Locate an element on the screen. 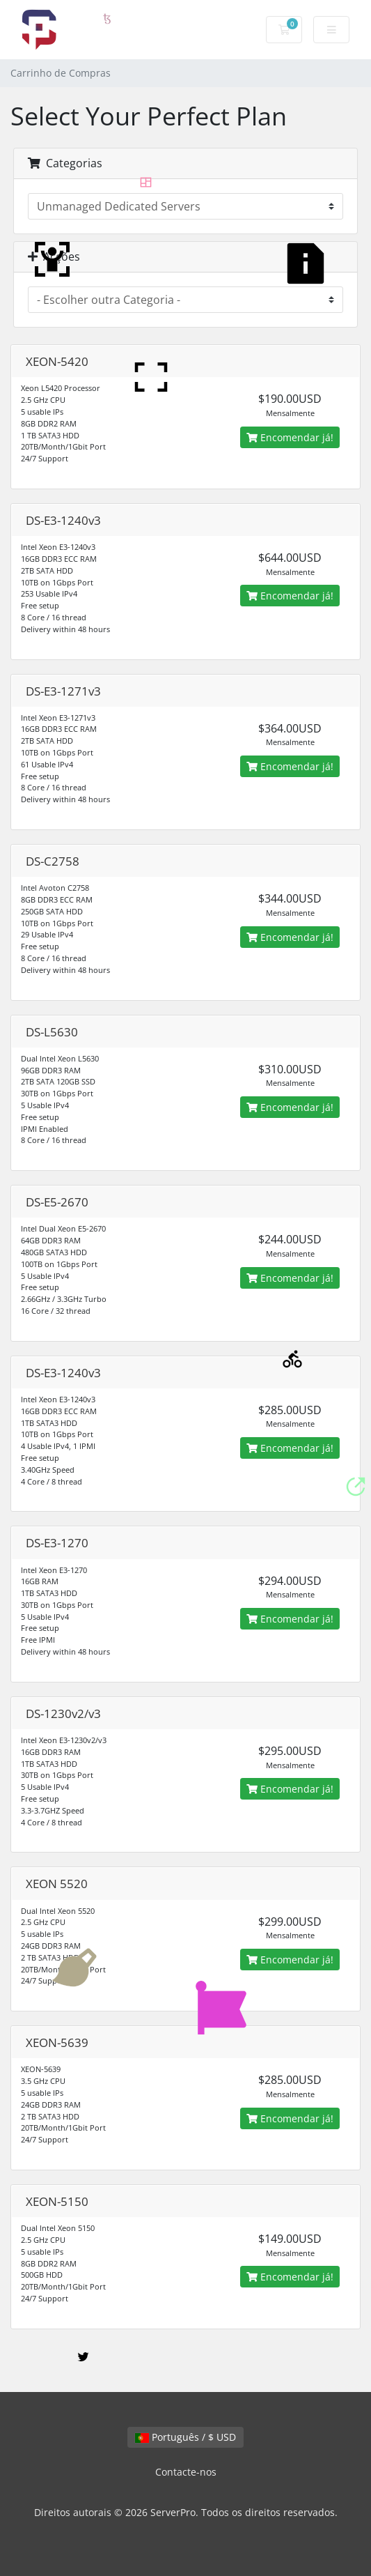  scan or verify body biometrics is located at coordinates (52, 259).